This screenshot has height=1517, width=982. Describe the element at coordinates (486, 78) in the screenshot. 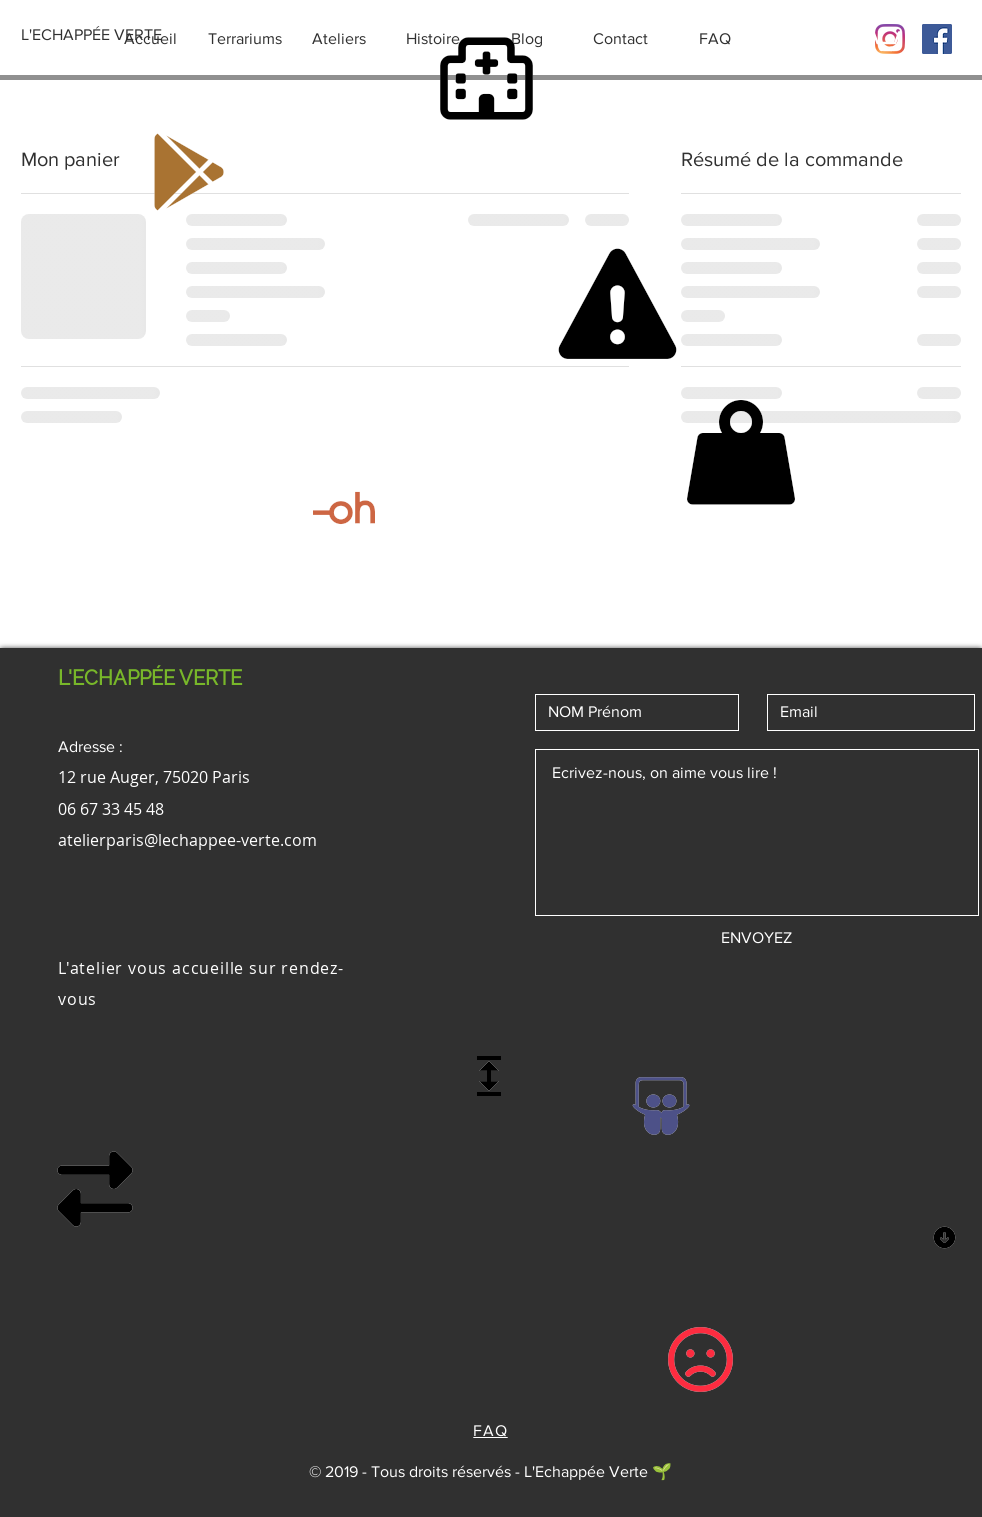

I see `find nearby hospitals or medical facilities` at that location.